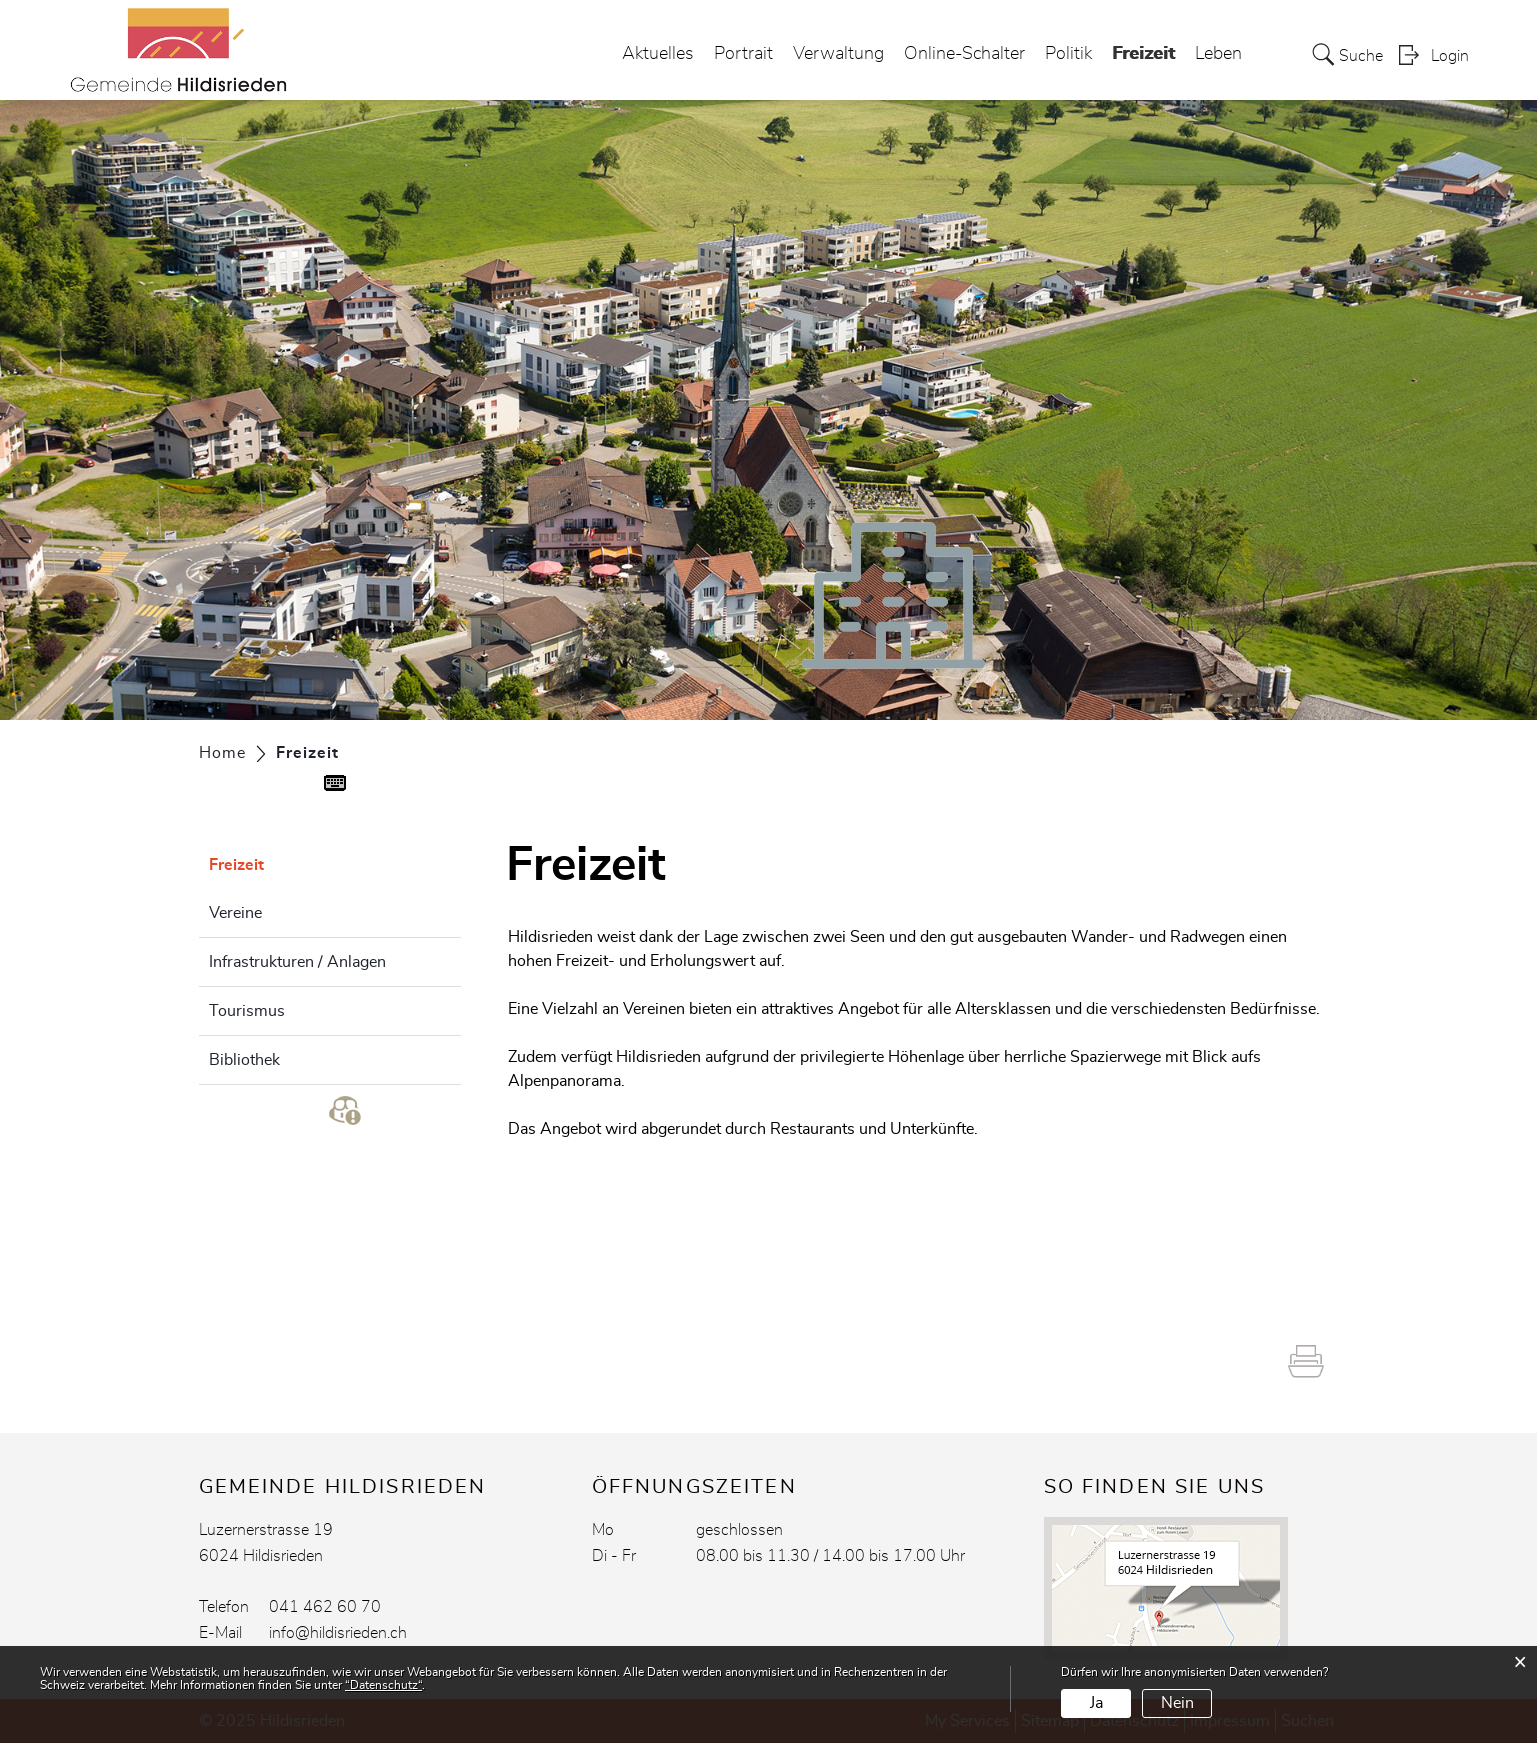 Image resolution: width=1537 pixels, height=1743 pixels. What do you see at coordinates (893, 595) in the screenshot?
I see `view apartment or residential properties` at bounding box center [893, 595].